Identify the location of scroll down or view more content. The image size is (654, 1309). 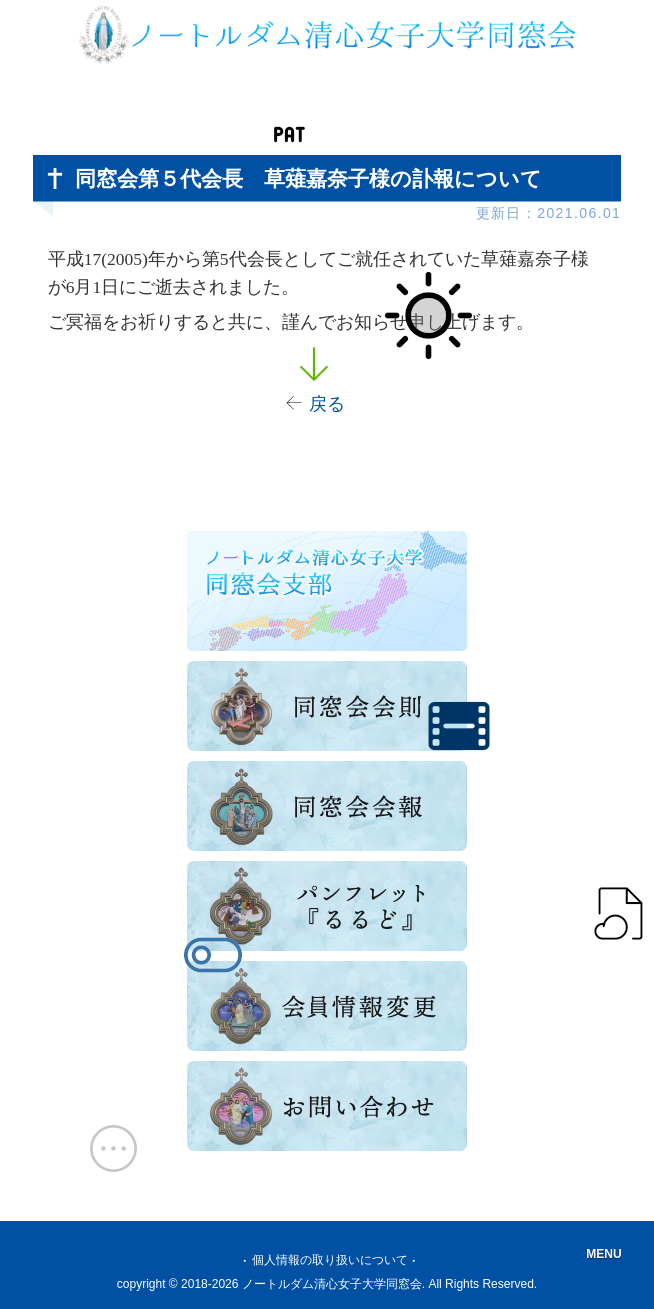
(314, 364).